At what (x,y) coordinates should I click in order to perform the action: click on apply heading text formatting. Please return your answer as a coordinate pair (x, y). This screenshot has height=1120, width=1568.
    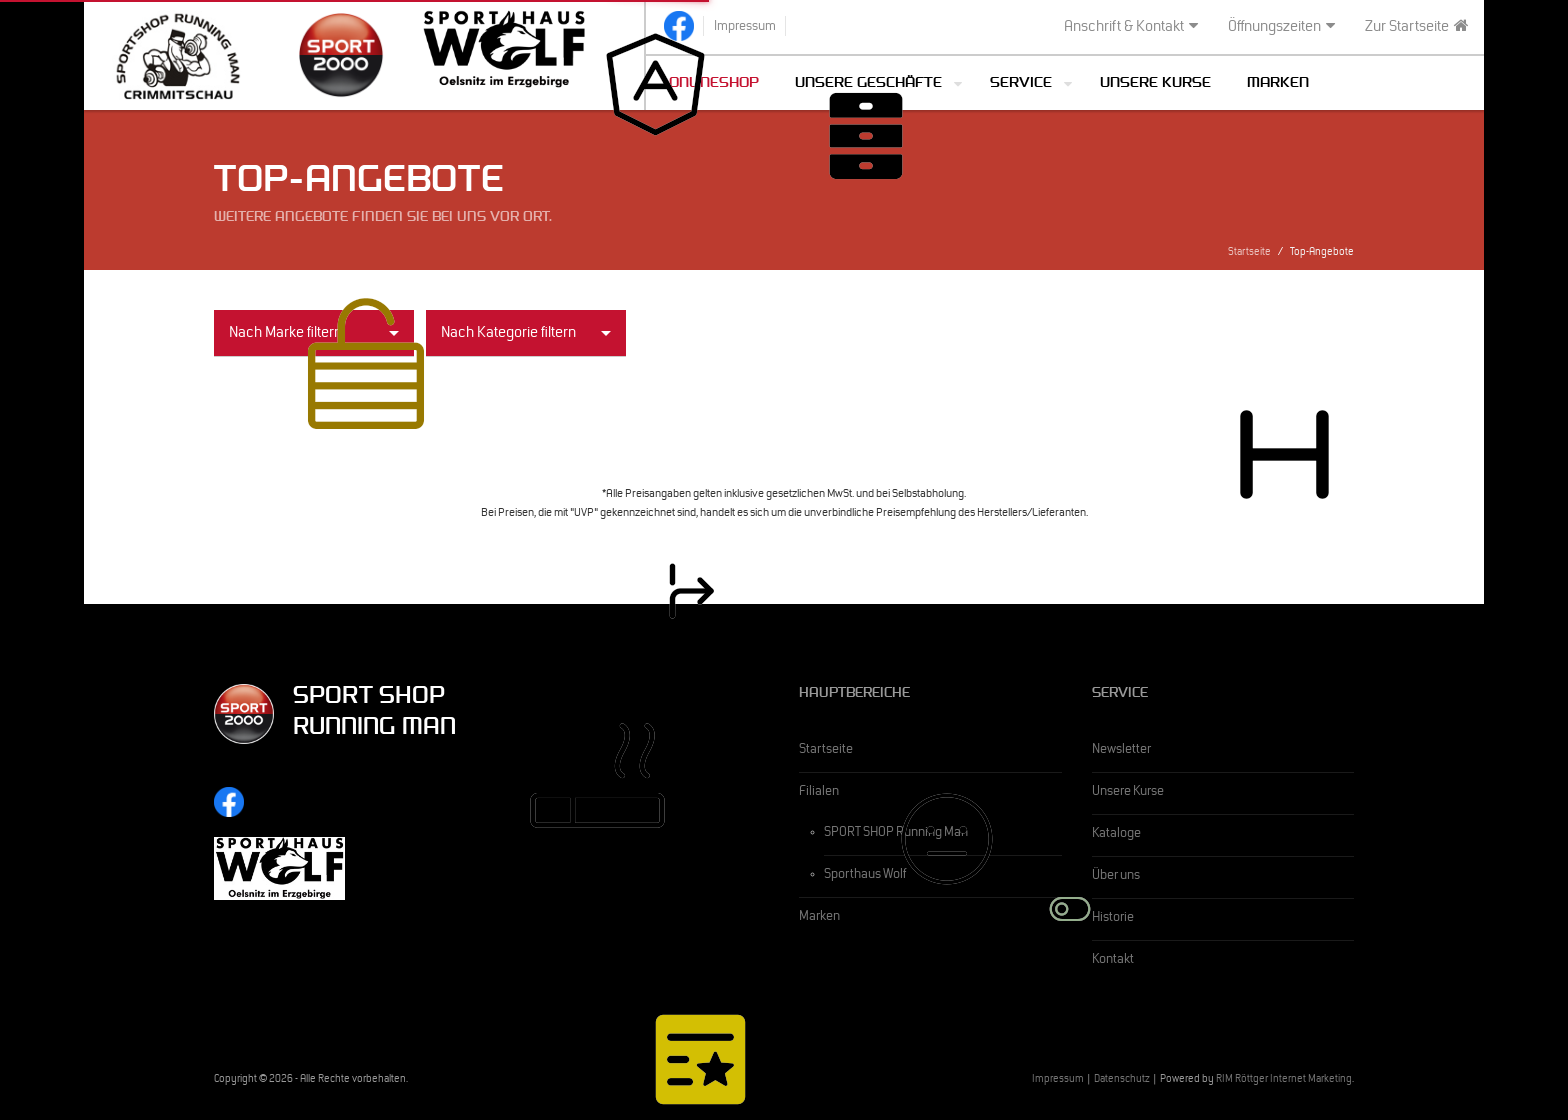
    Looking at the image, I should click on (1284, 454).